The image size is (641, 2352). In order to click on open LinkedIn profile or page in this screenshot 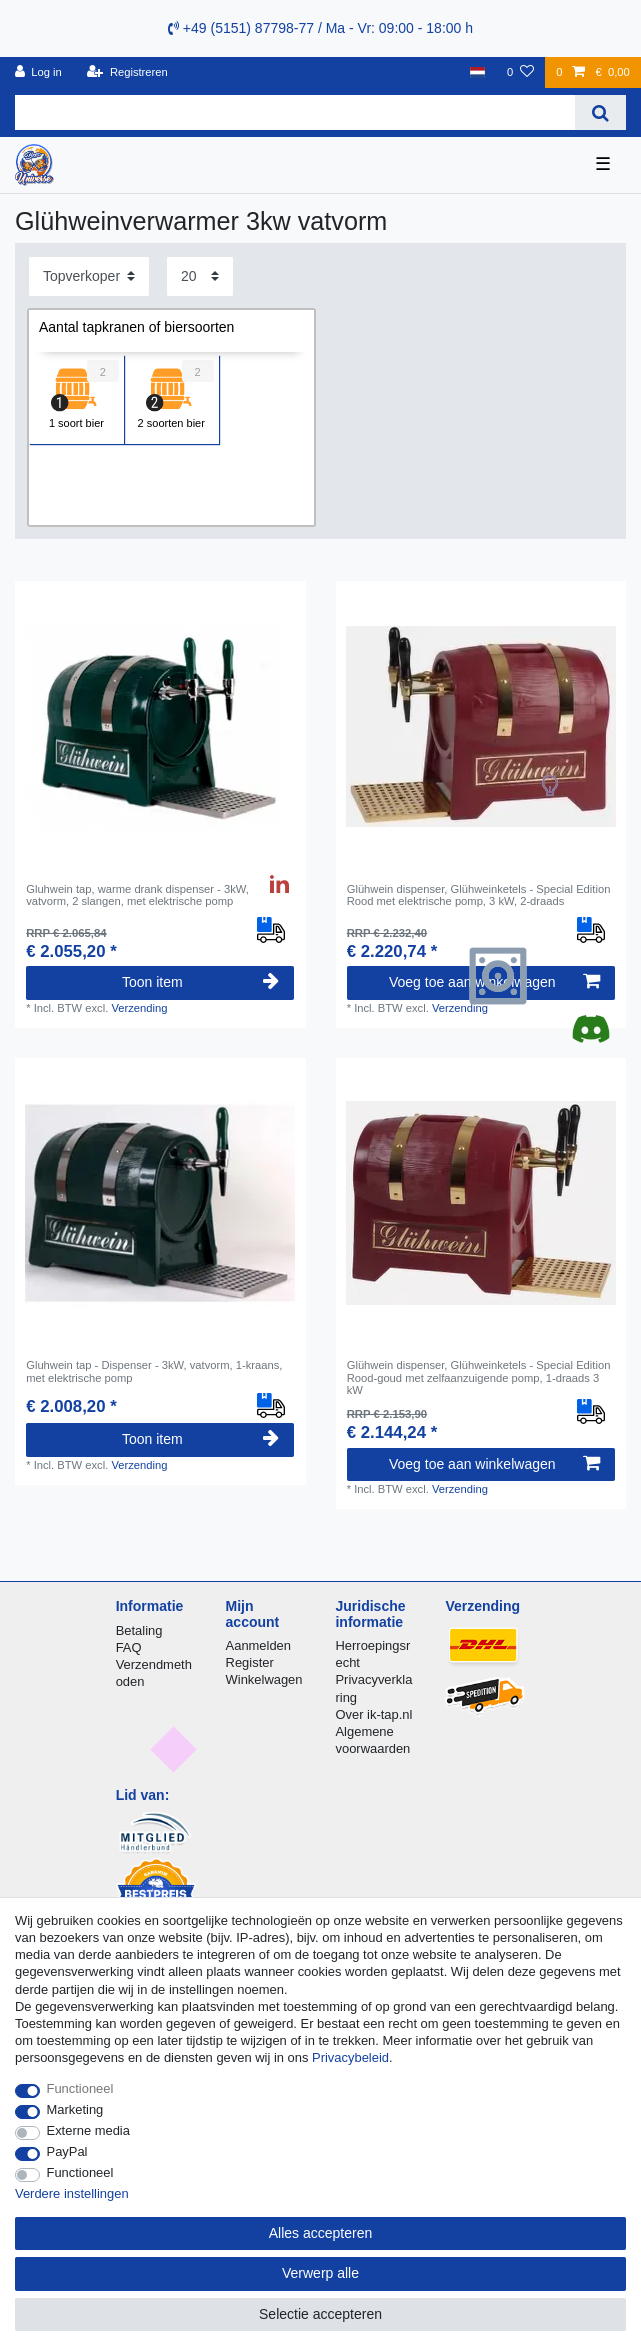, I will do `click(279, 884)`.